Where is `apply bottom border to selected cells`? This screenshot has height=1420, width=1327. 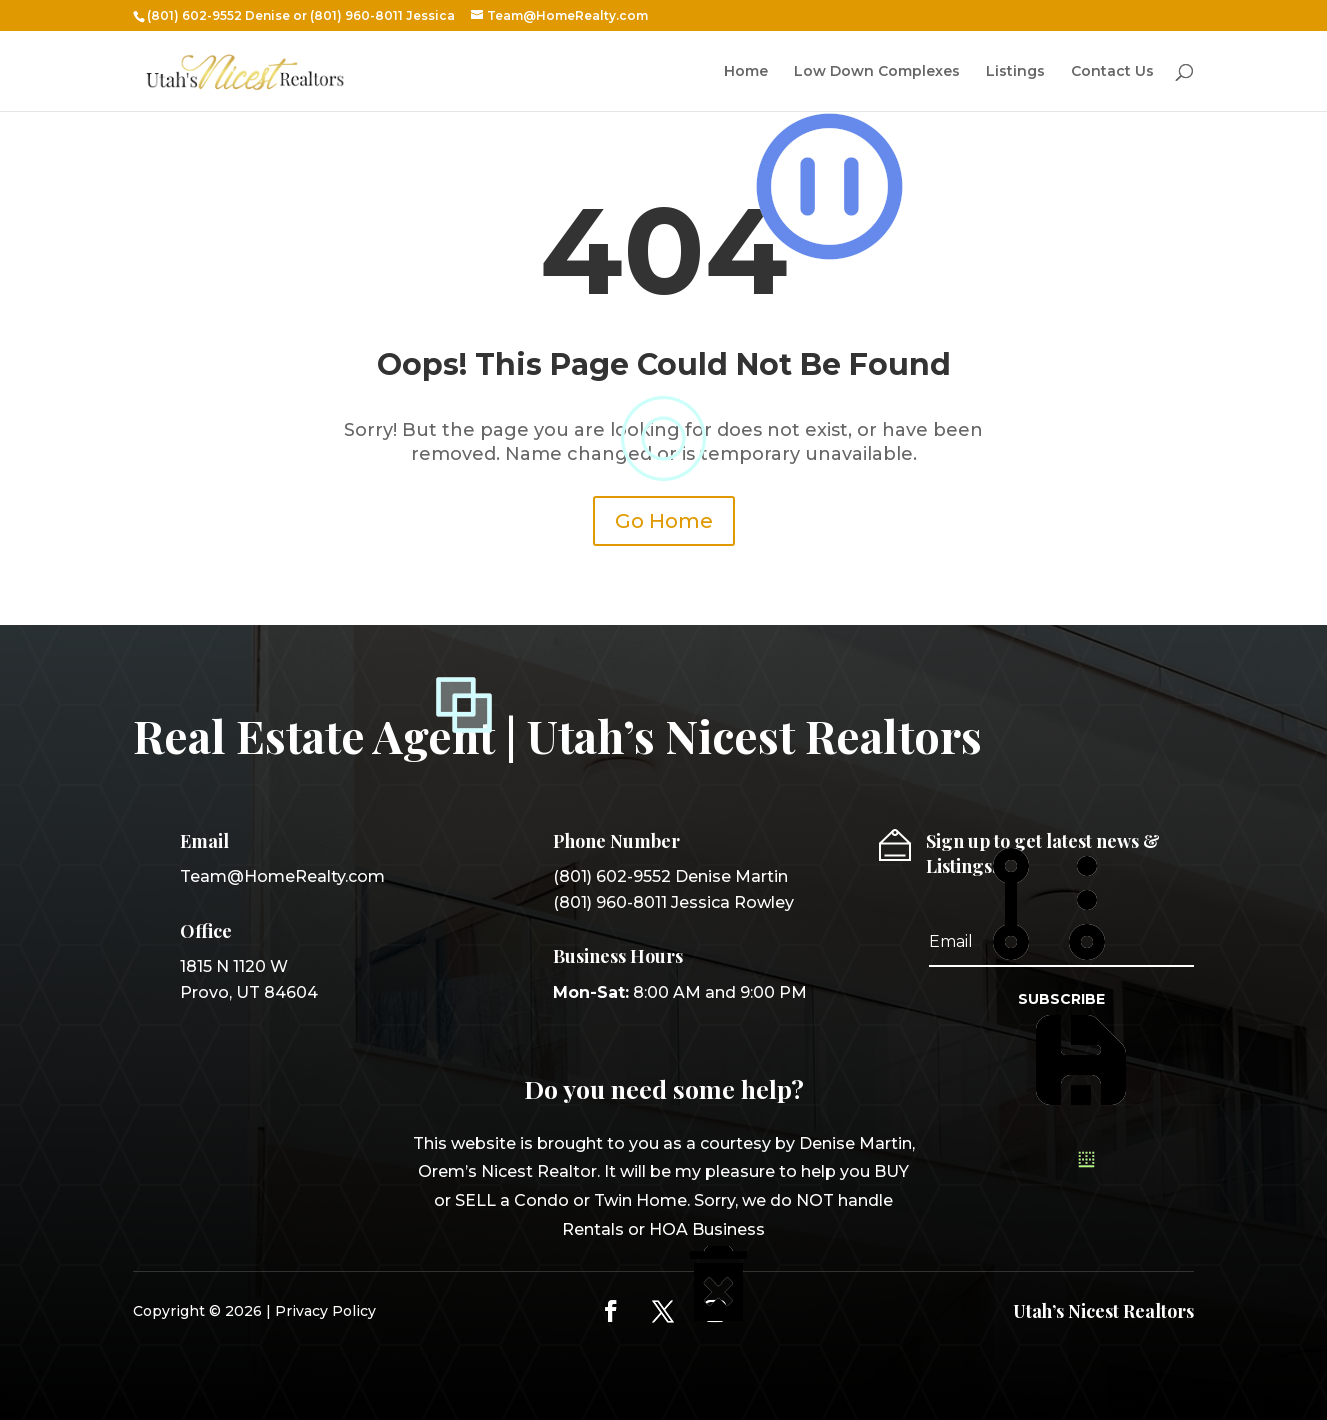 apply bottom border to selected cells is located at coordinates (1086, 1159).